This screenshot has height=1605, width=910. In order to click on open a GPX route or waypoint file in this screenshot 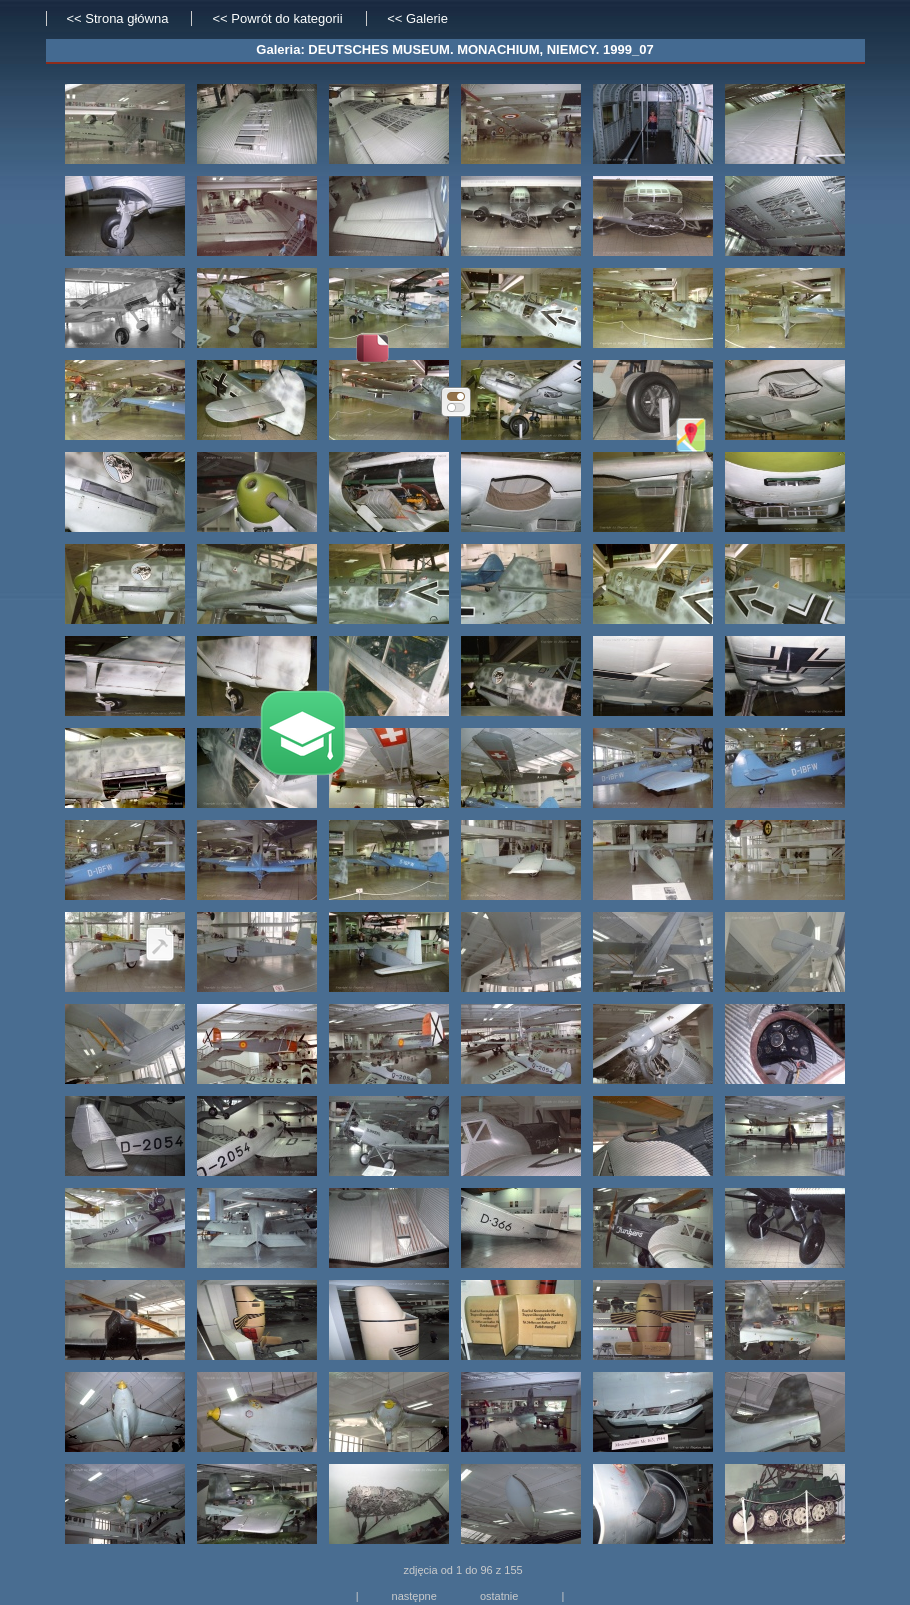, I will do `click(691, 435)`.